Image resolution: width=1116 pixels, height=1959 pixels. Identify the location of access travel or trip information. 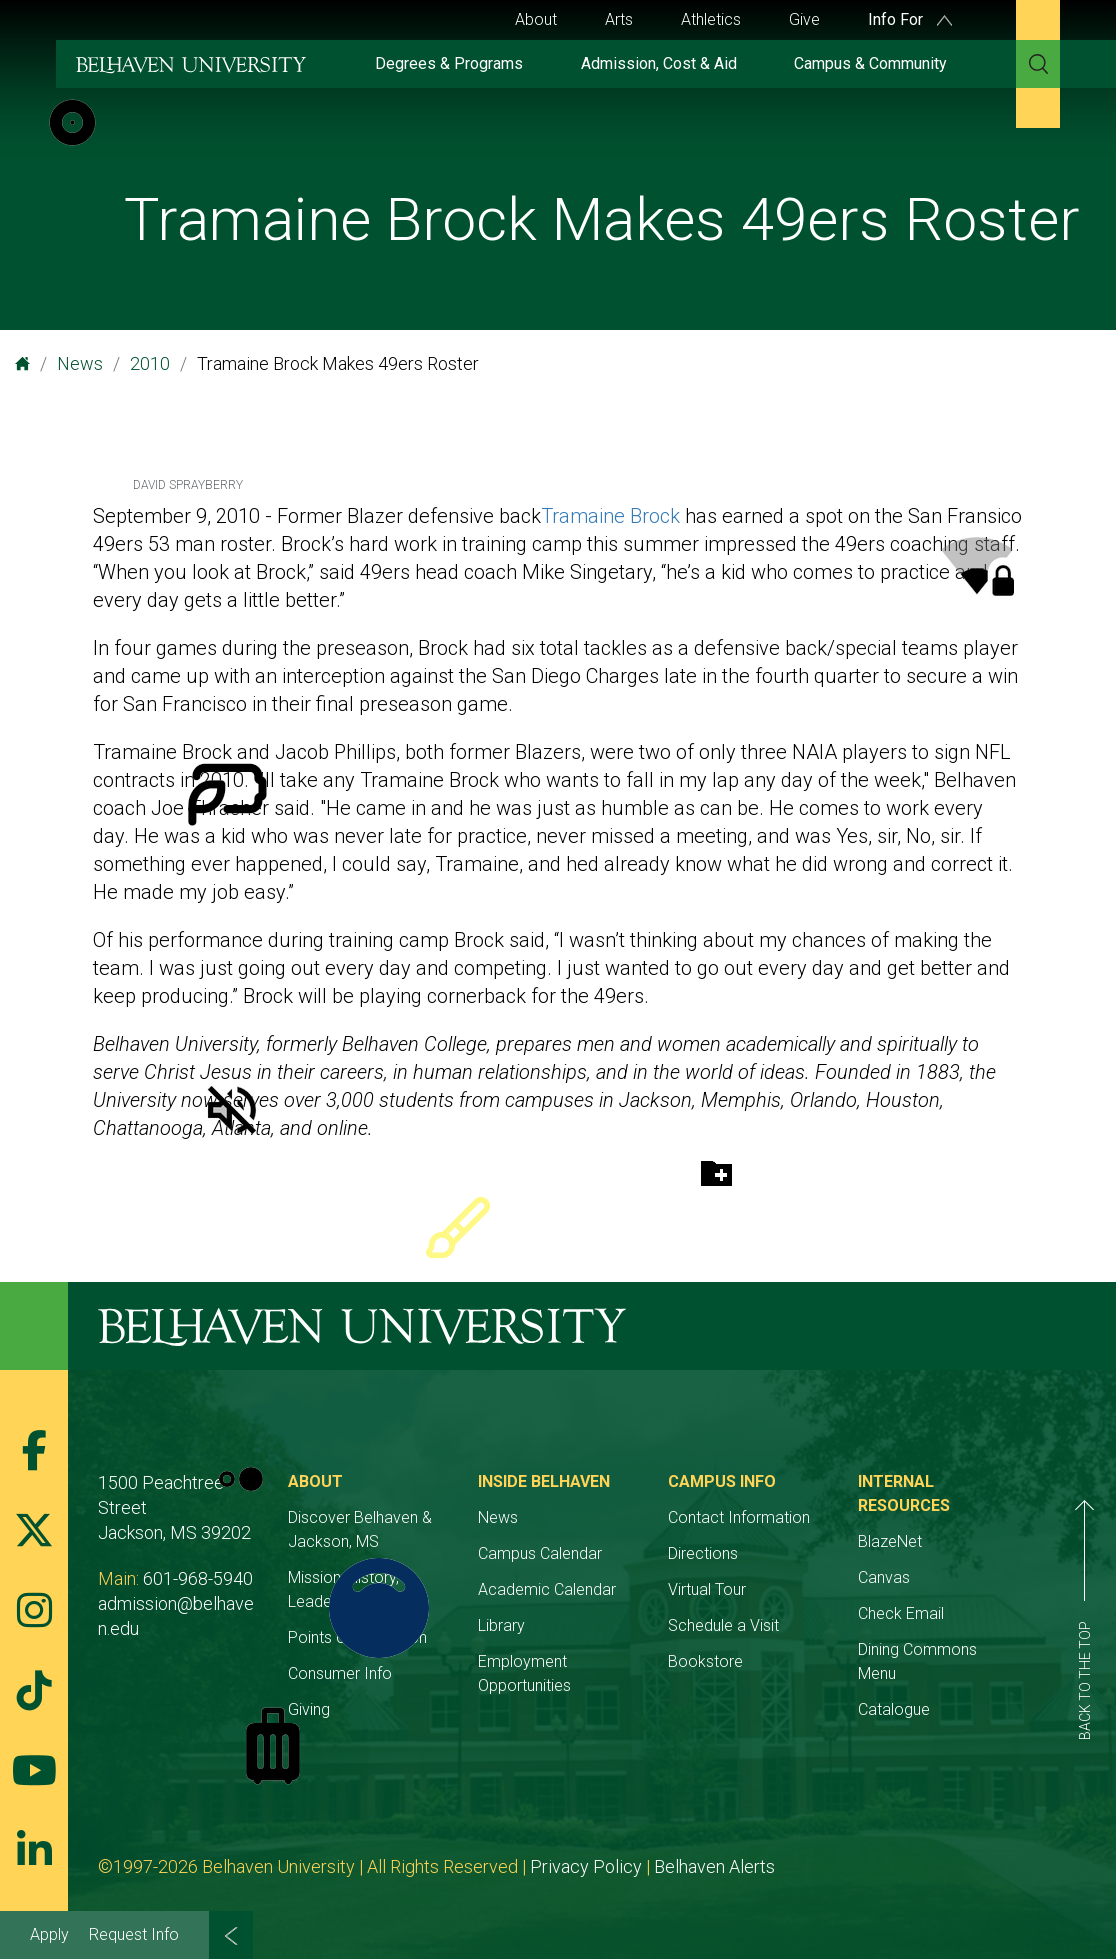
(273, 1746).